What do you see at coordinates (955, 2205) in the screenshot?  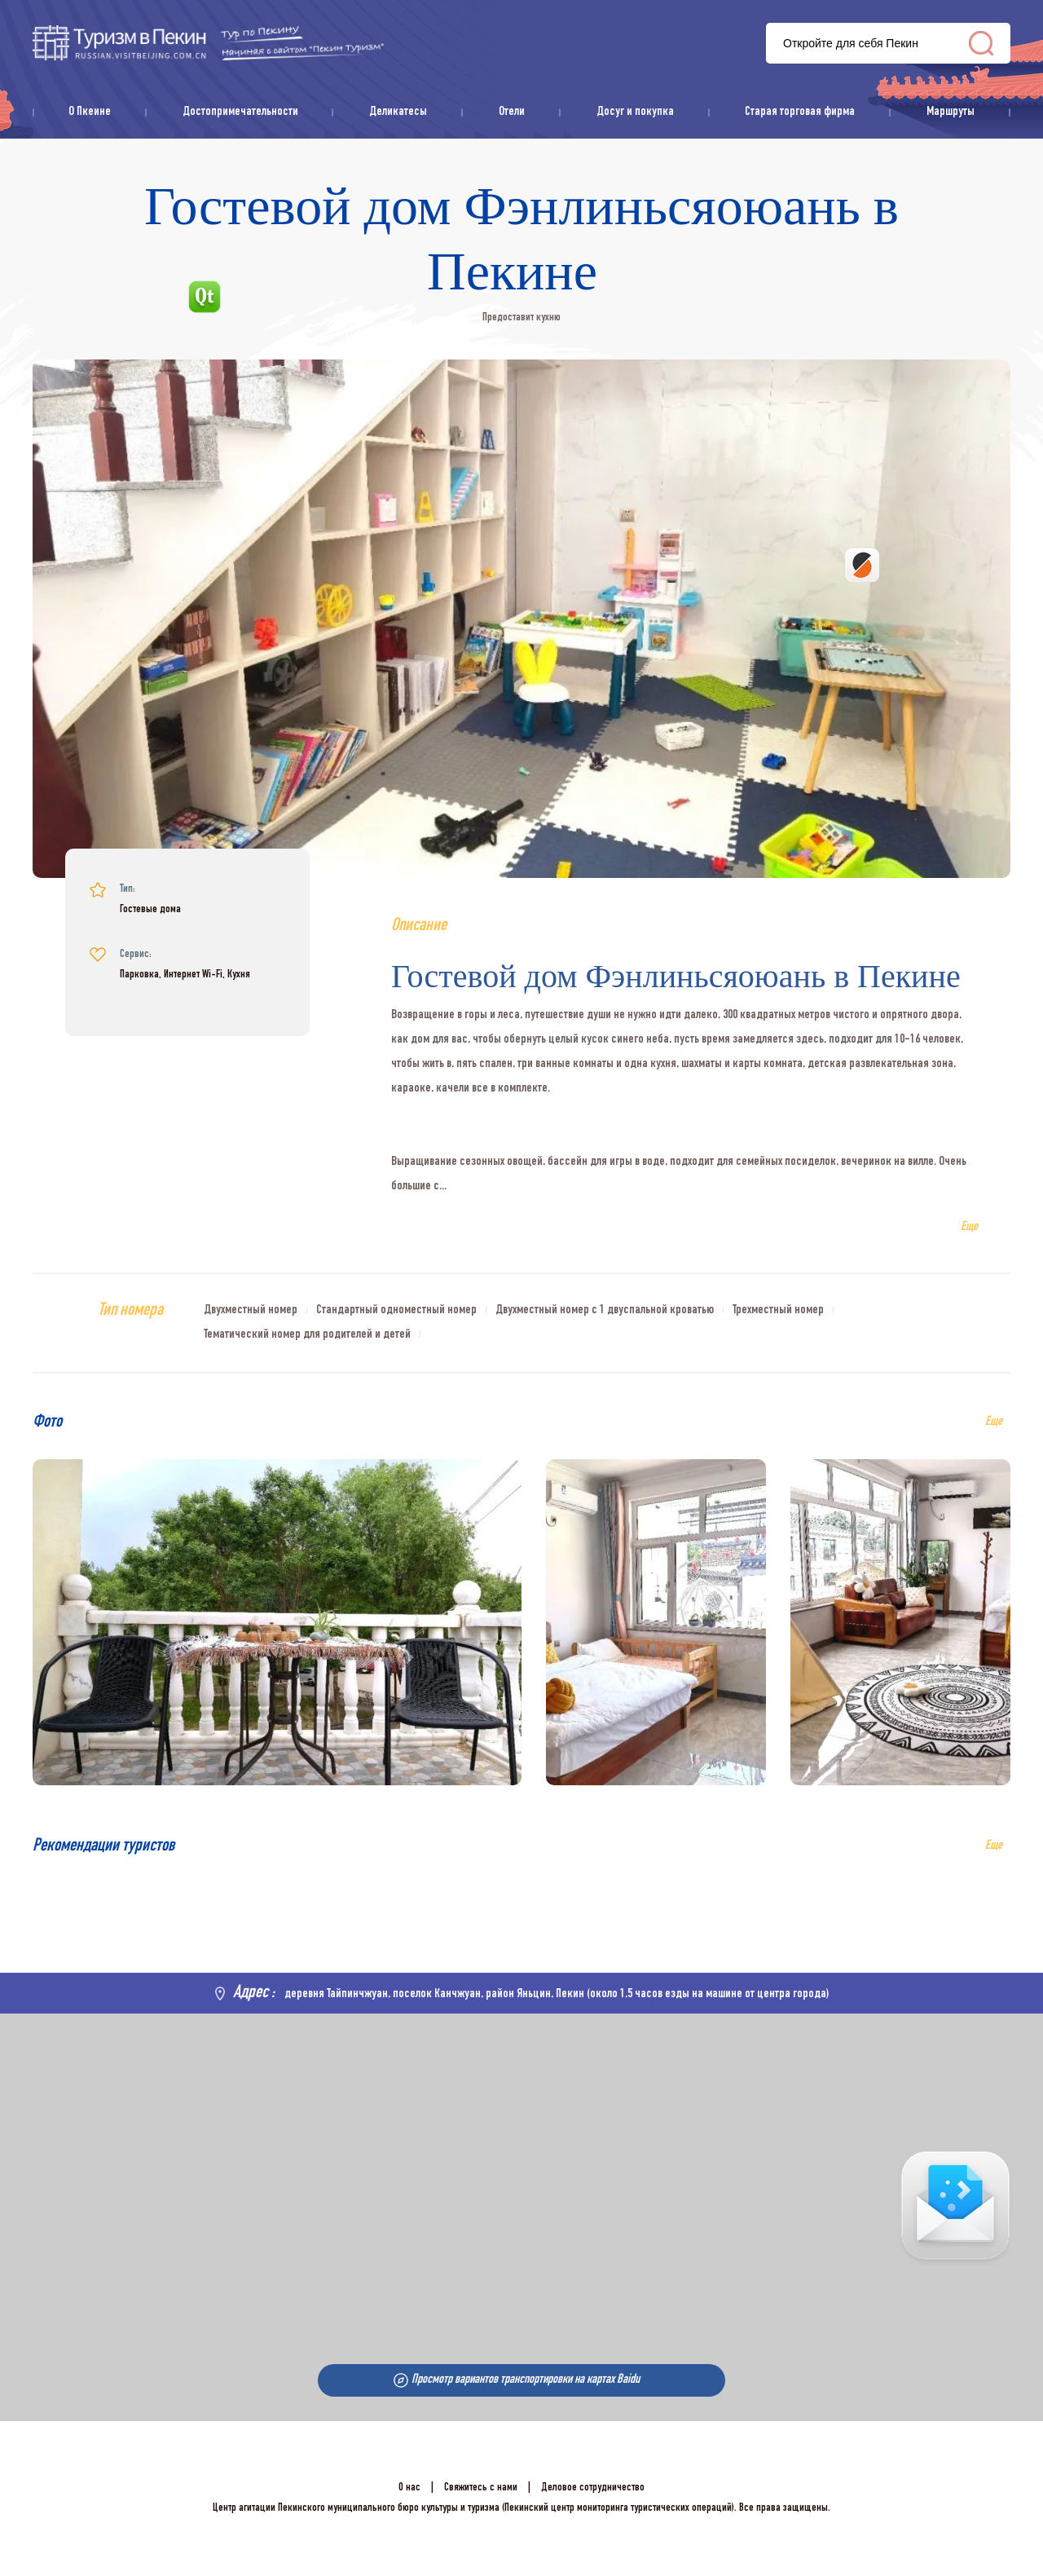 I see `open sieve mail filter editor` at bounding box center [955, 2205].